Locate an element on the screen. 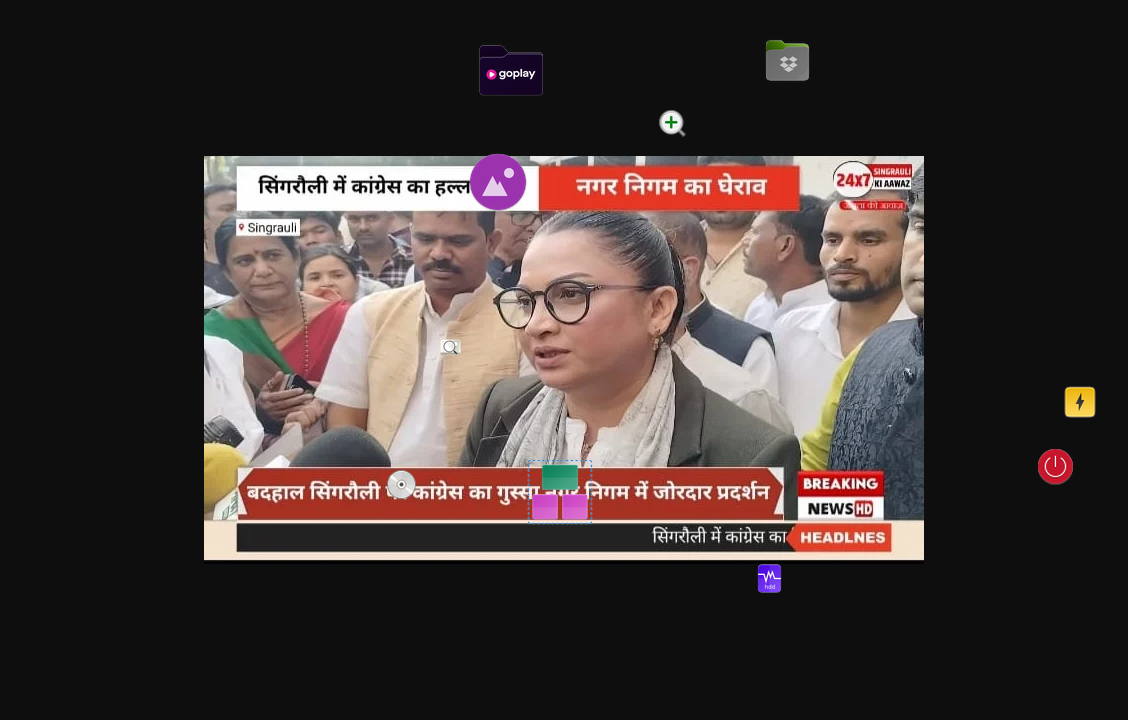 This screenshot has height=720, width=1128. indicates a photo or image file is located at coordinates (498, 182).